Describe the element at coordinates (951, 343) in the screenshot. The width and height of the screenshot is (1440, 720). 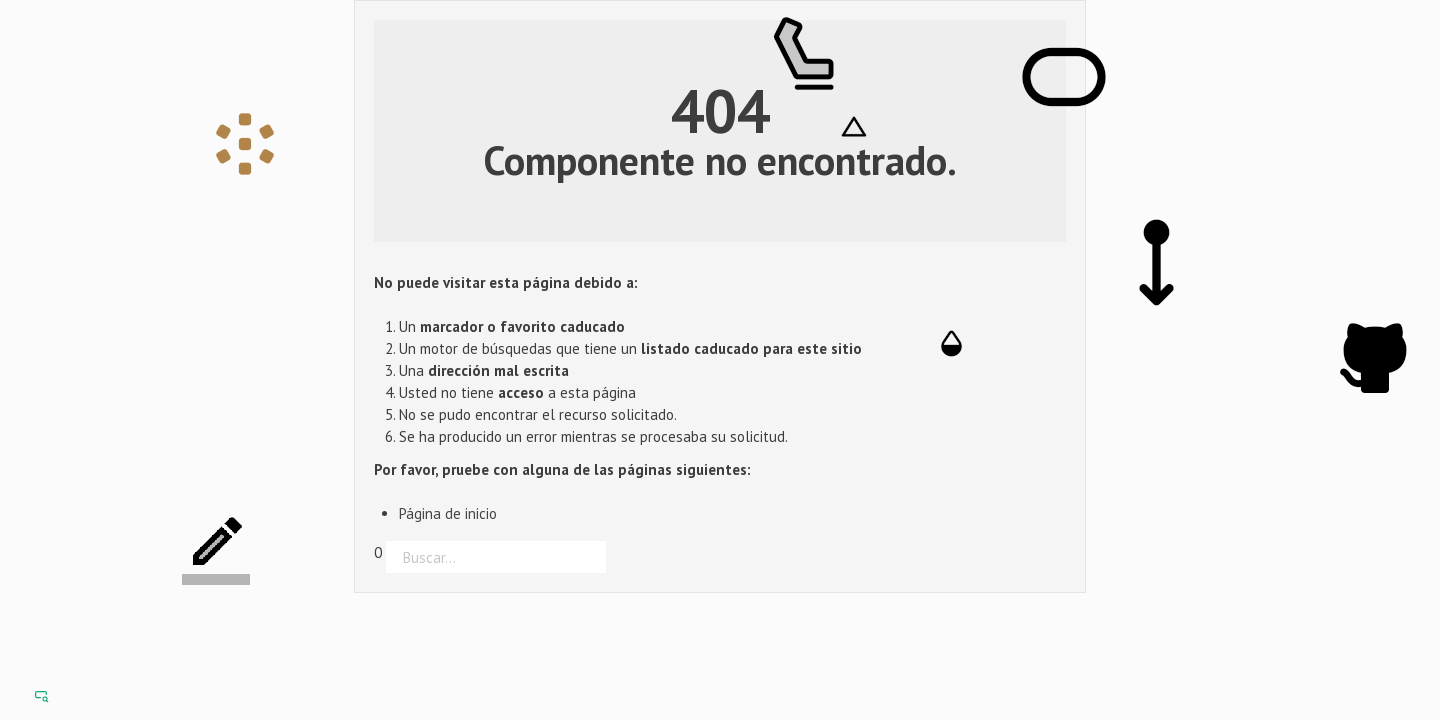
I see `adjust water or liquid fill level` at that location.